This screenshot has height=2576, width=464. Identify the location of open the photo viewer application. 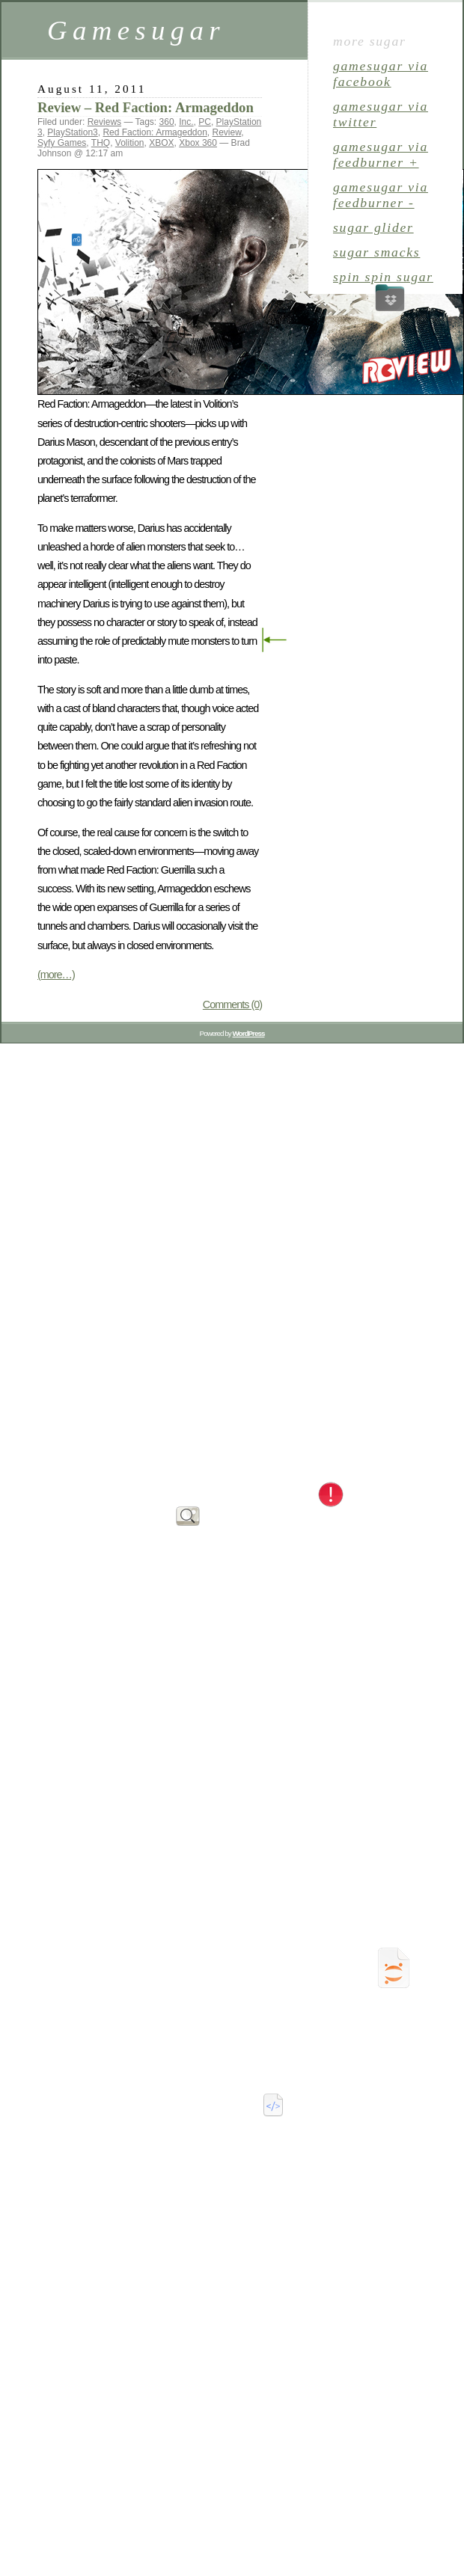
(188, 1516).